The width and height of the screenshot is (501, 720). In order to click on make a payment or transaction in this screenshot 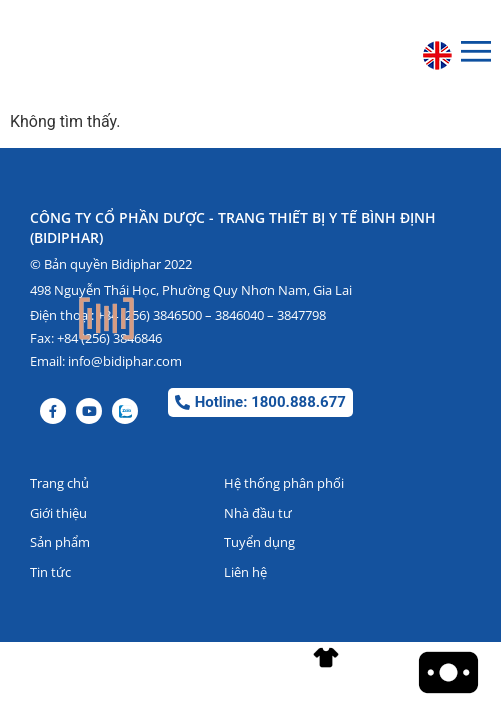, I will do `click(448, 672)`.